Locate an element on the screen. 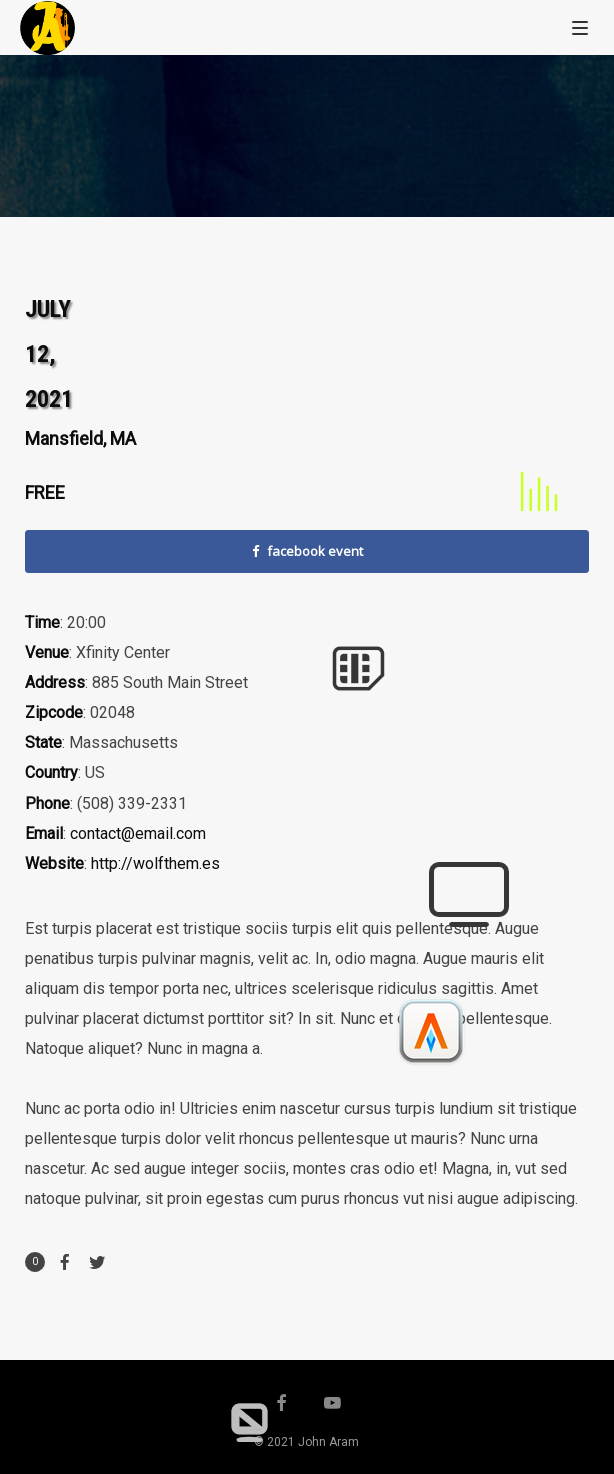 The height and width of the screenshot is (1474, 614). indicates sim card status or settings is located at coordinates (358, 668).